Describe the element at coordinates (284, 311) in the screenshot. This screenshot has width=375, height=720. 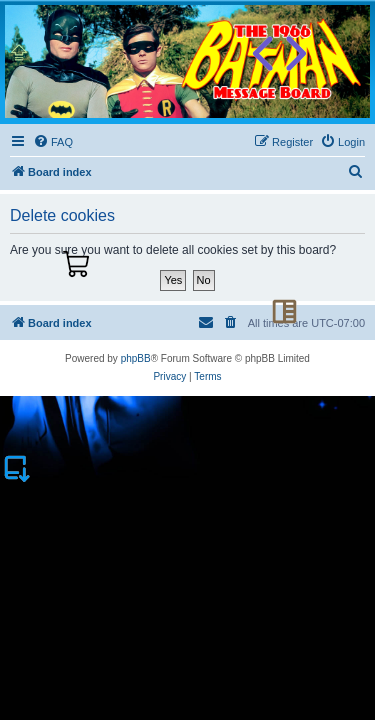
I see `toggle between split-screen or half-view mode` at that location.